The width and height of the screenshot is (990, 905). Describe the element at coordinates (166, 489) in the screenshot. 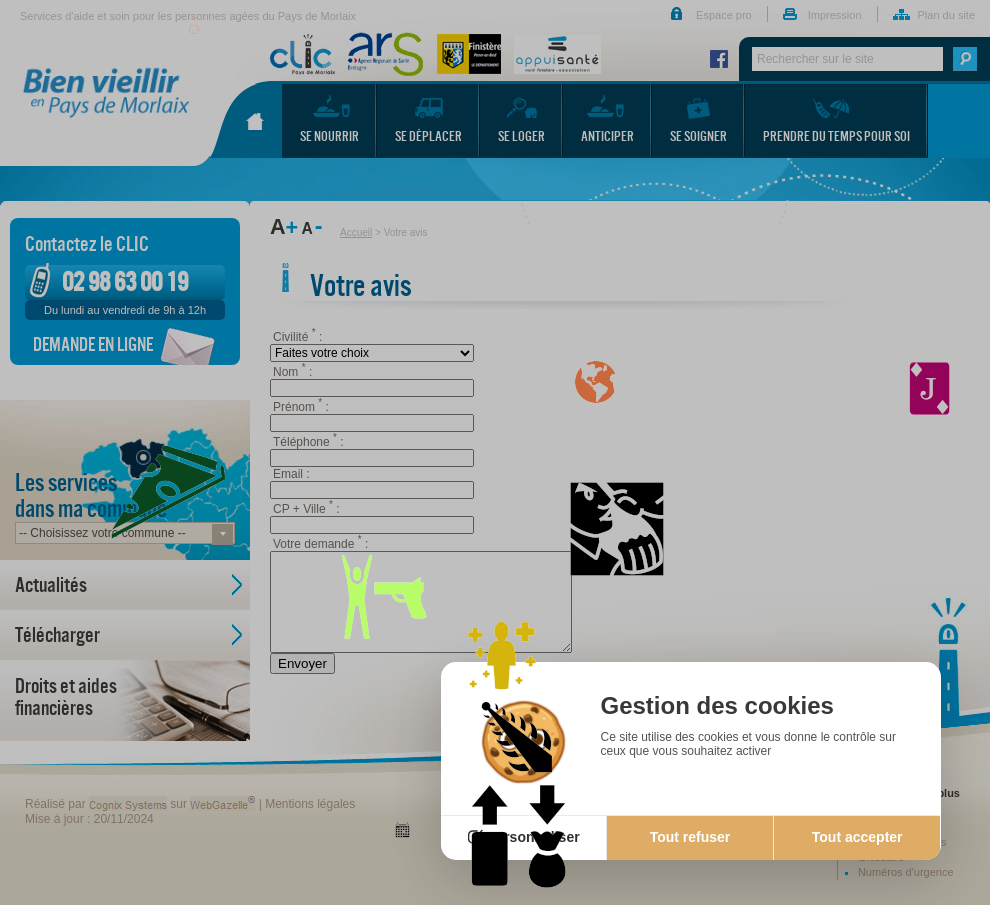

I see `order food or access food delivery services` at that location.